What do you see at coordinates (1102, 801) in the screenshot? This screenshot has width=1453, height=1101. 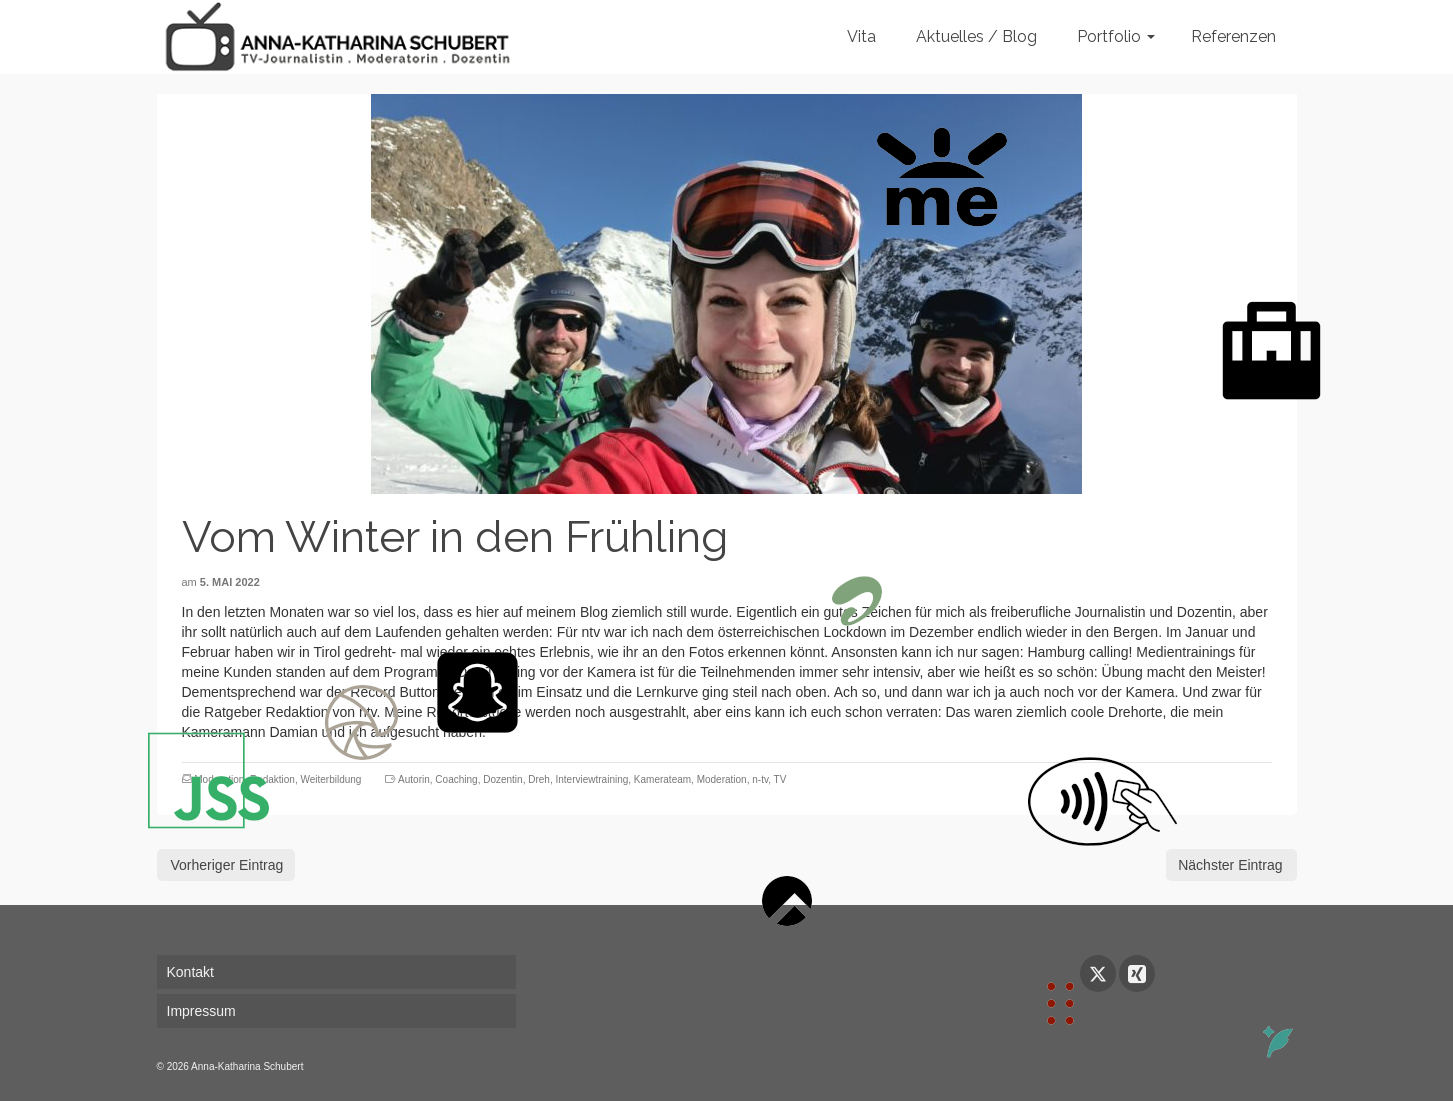 I see `indicates contactless payment is accepted` at bounding box center [1102, 801].